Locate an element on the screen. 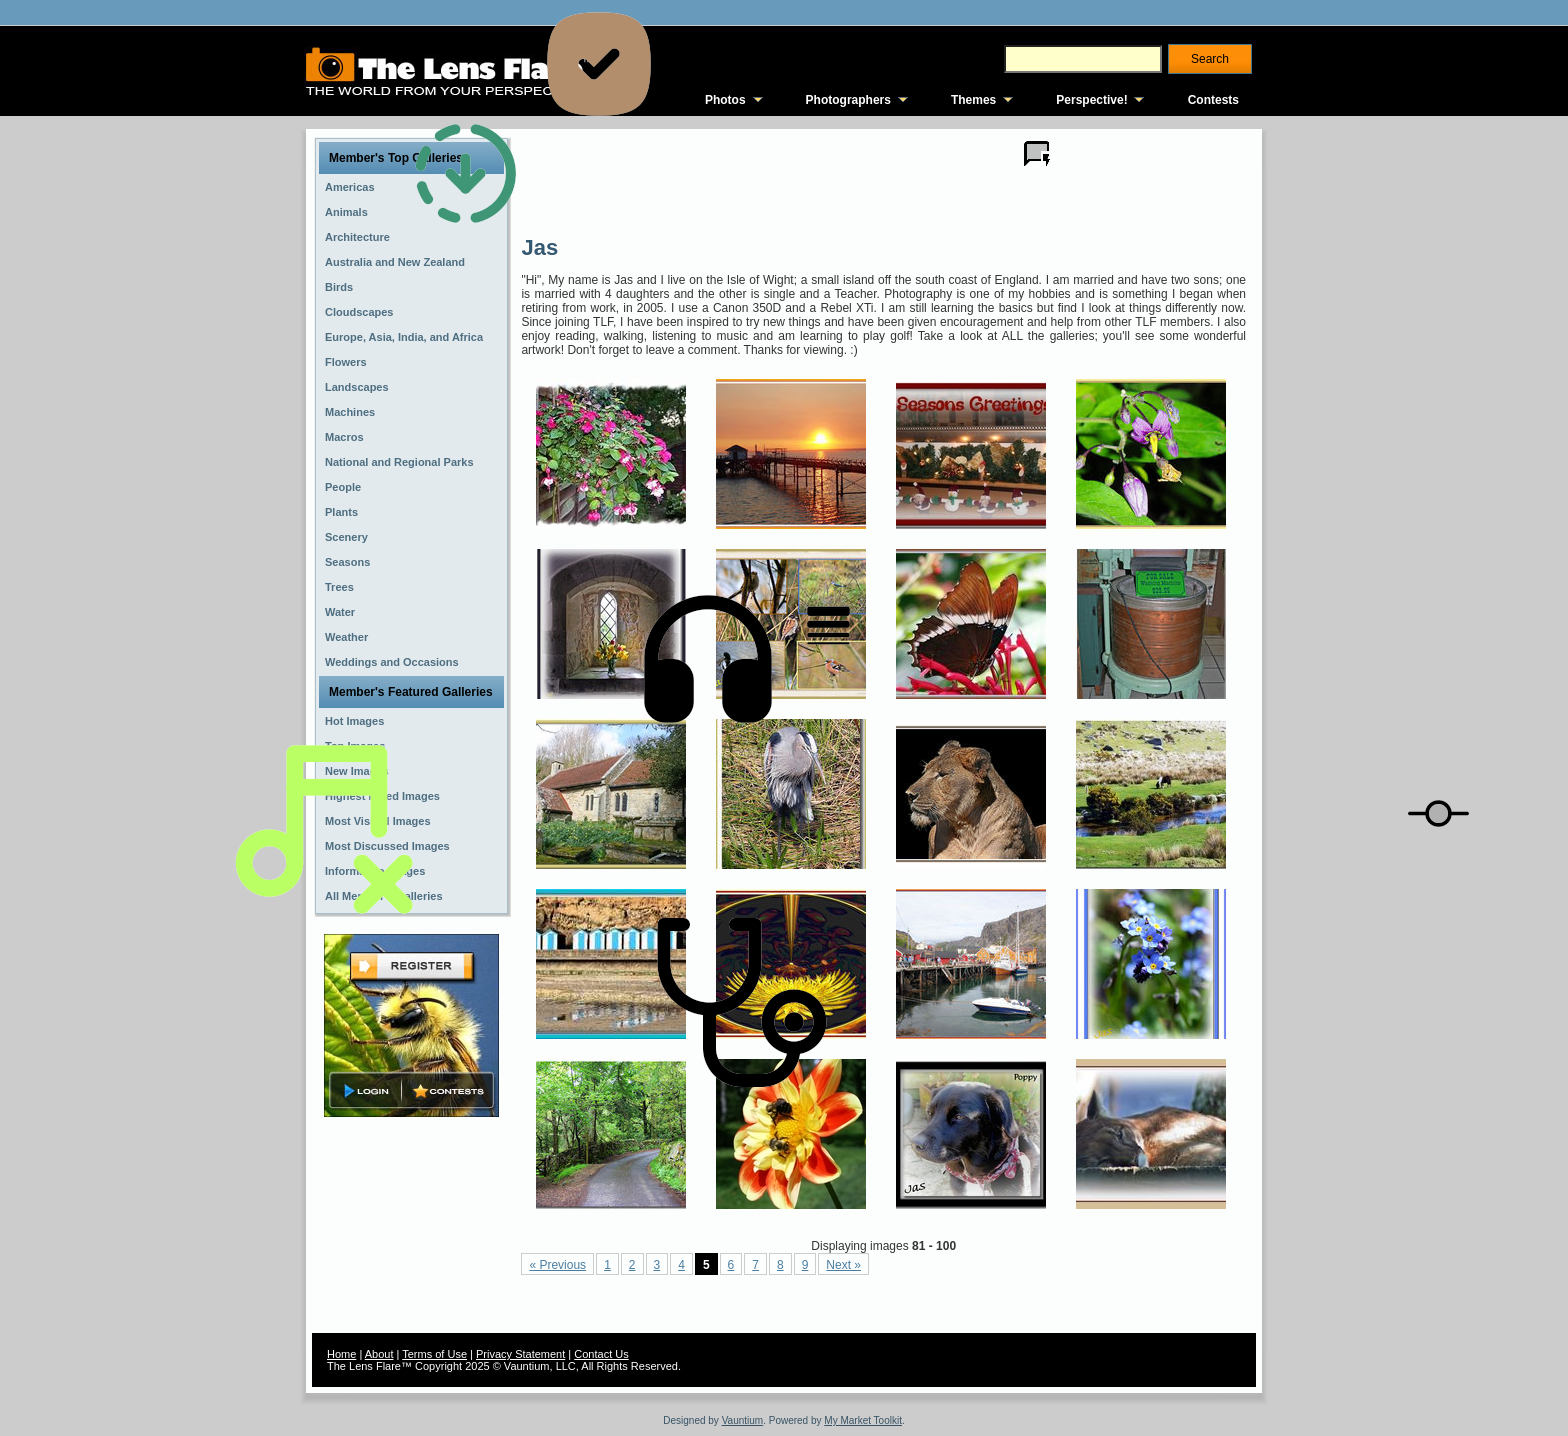  access audio or music playback is located at coordinates (708, 659).